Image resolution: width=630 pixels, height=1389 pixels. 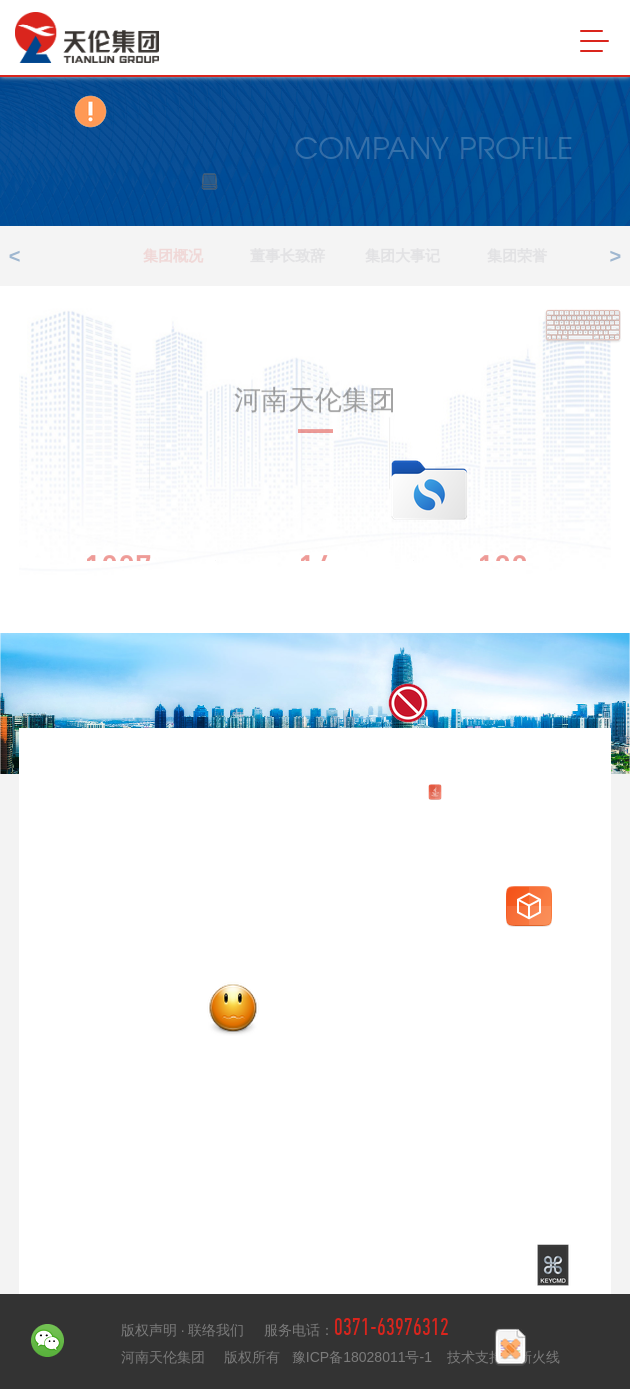 What do you see at coordinates (510, 1346) in the screenshot?
I see `a patch or diff file for code changes` at bounding box center [510, 1346].